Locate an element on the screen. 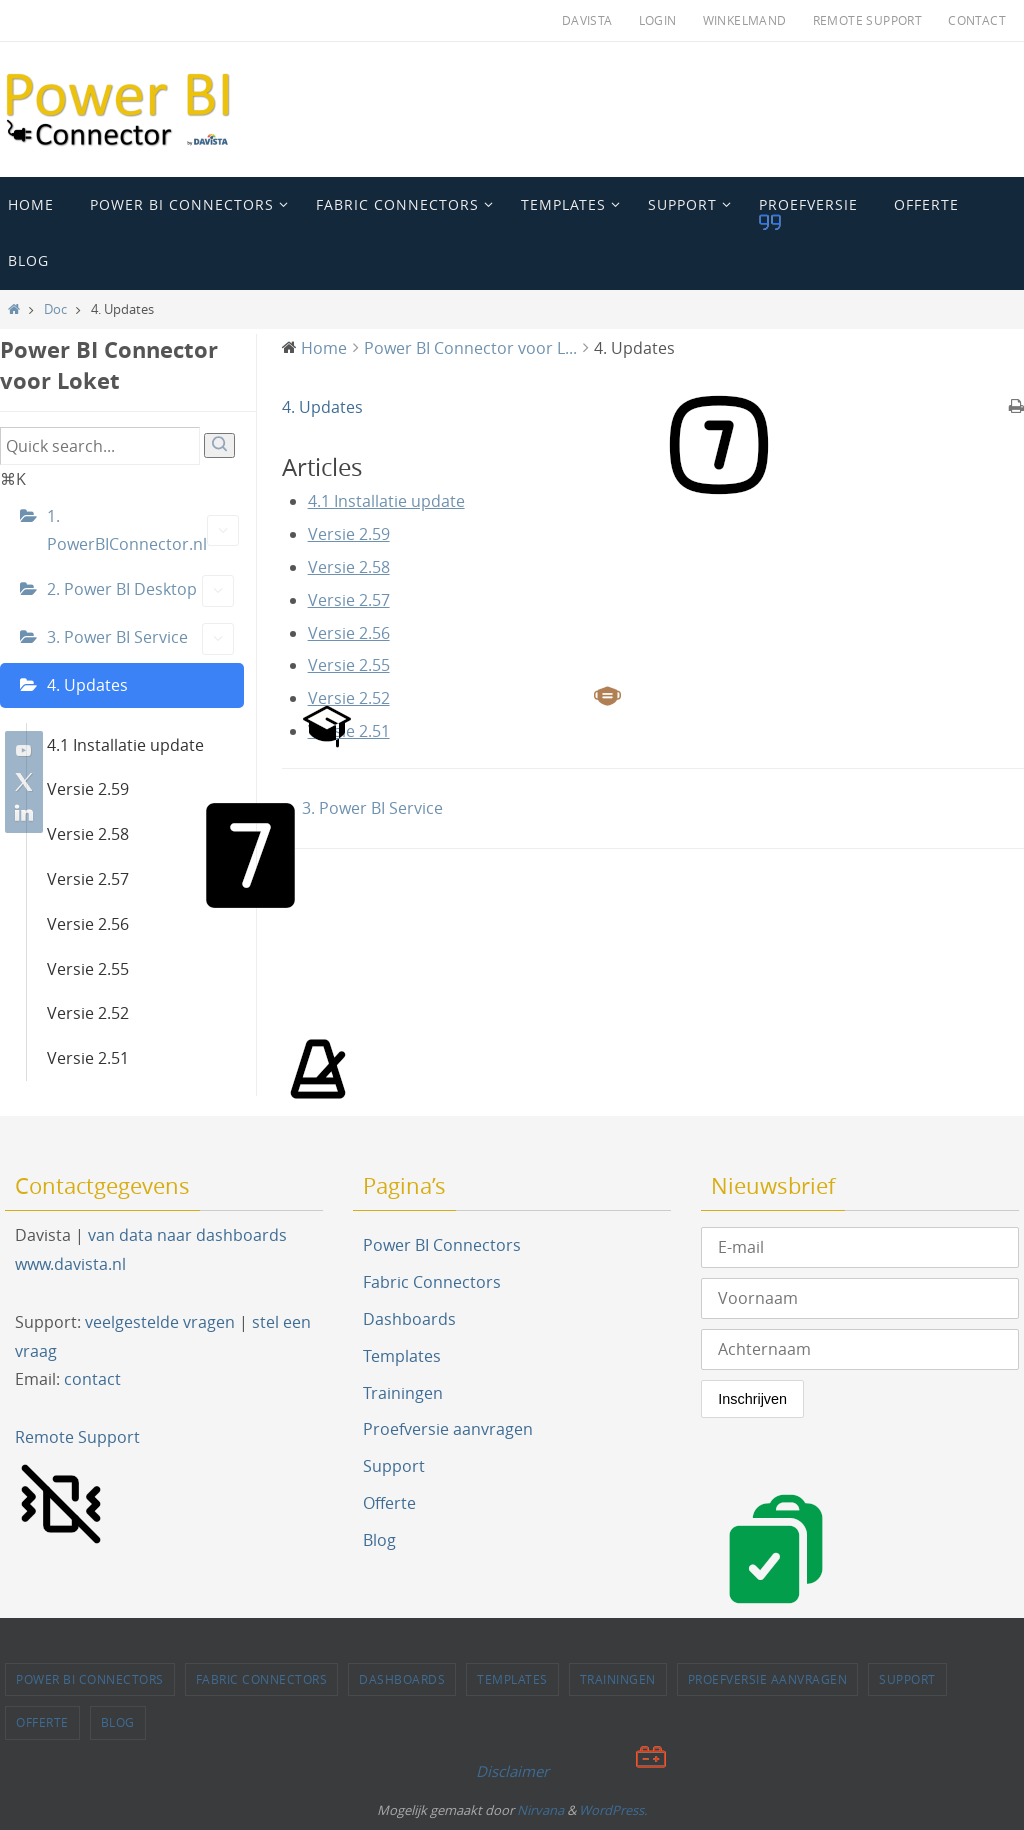  disable vibration mode is located at coordinates (61, 1504).